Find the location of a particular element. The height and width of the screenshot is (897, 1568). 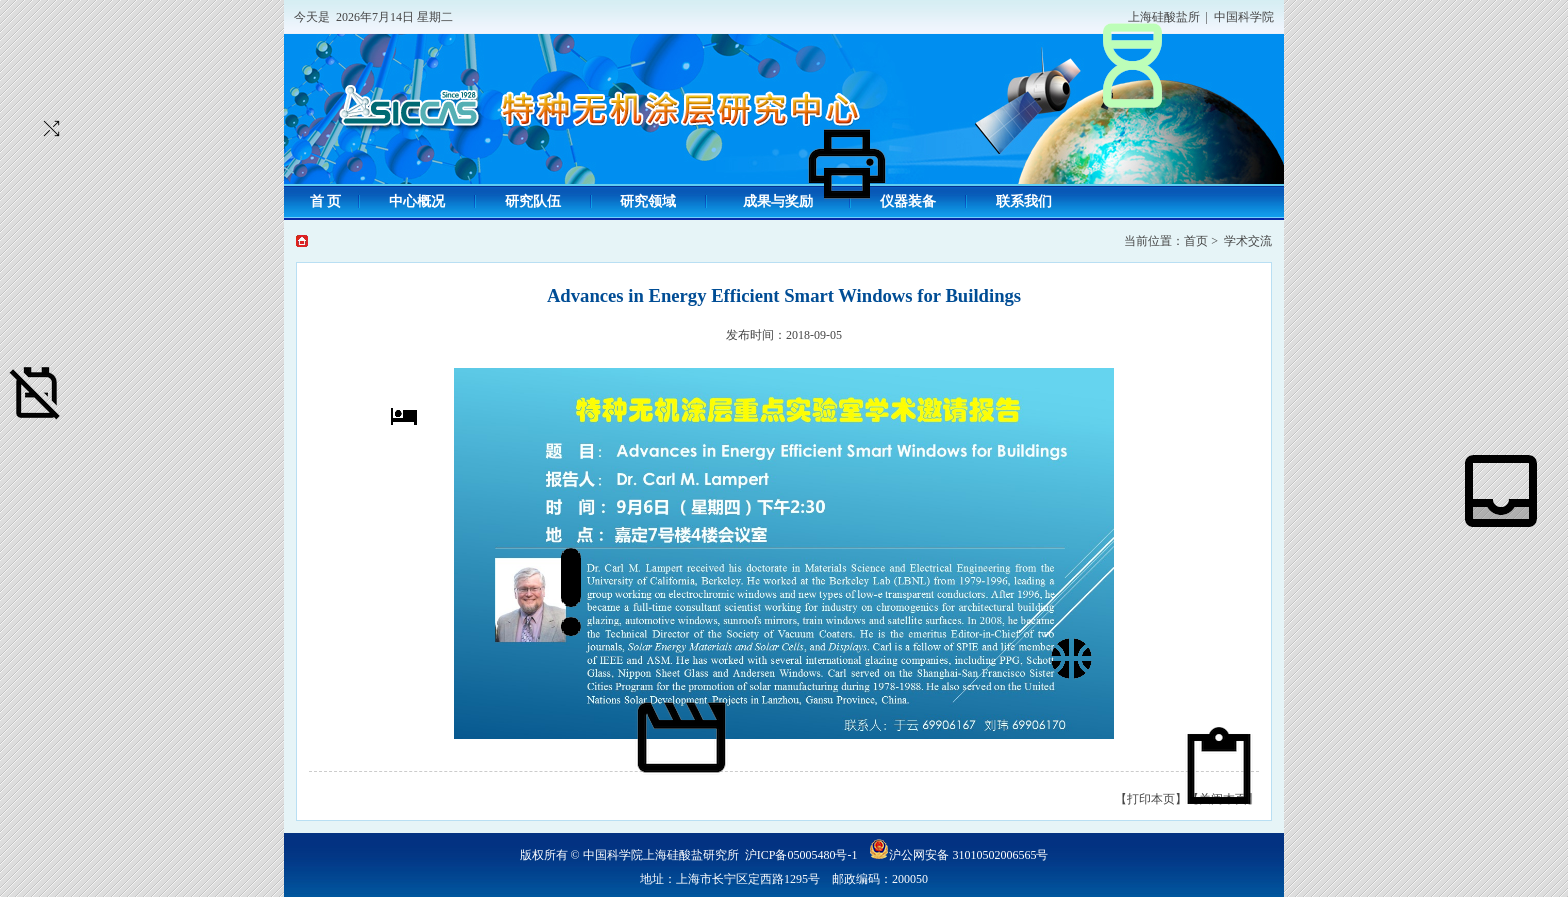

access basketball scores or sports content is located at coordinates (1071, 658).